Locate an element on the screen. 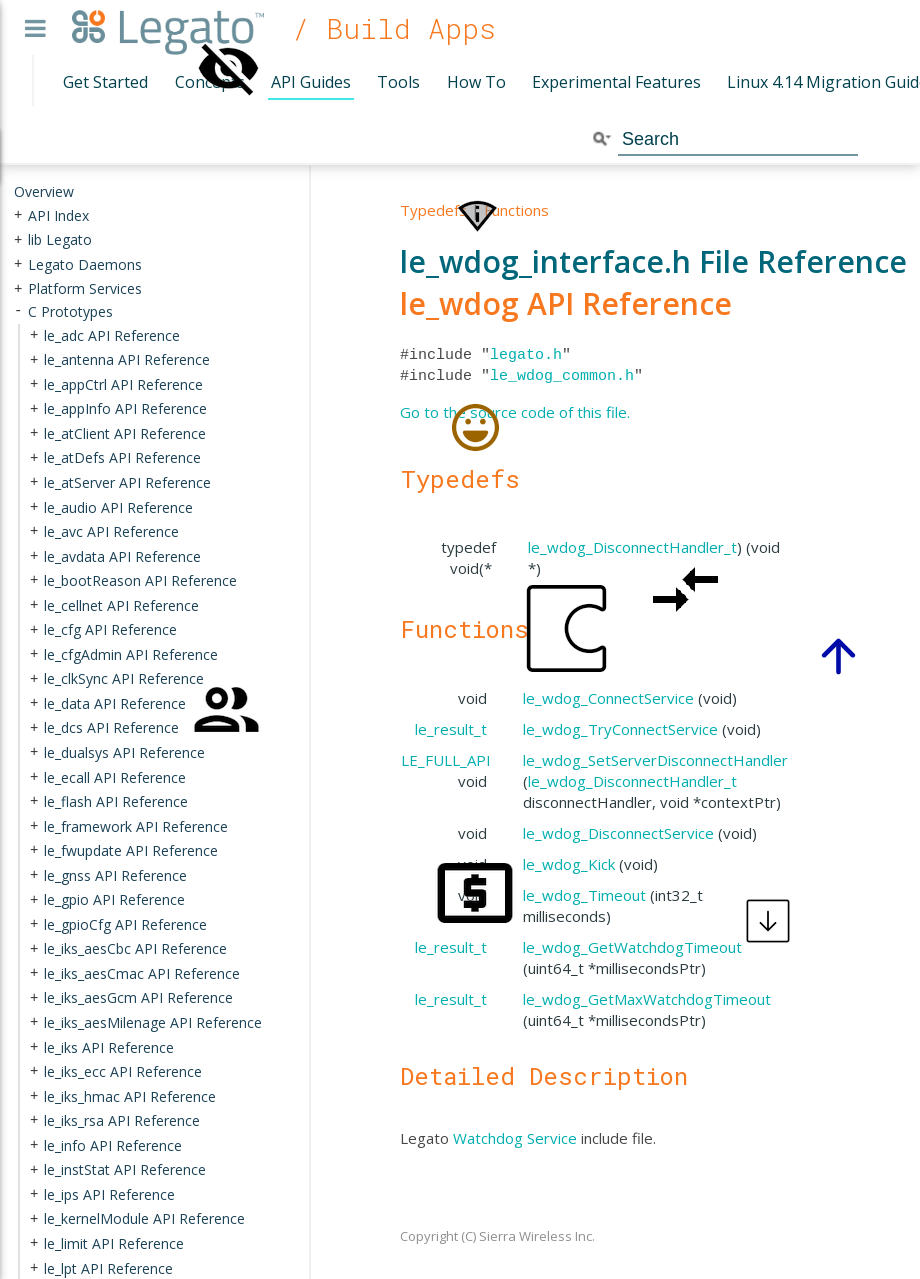  download file or content is located at coordinates (768, 921).